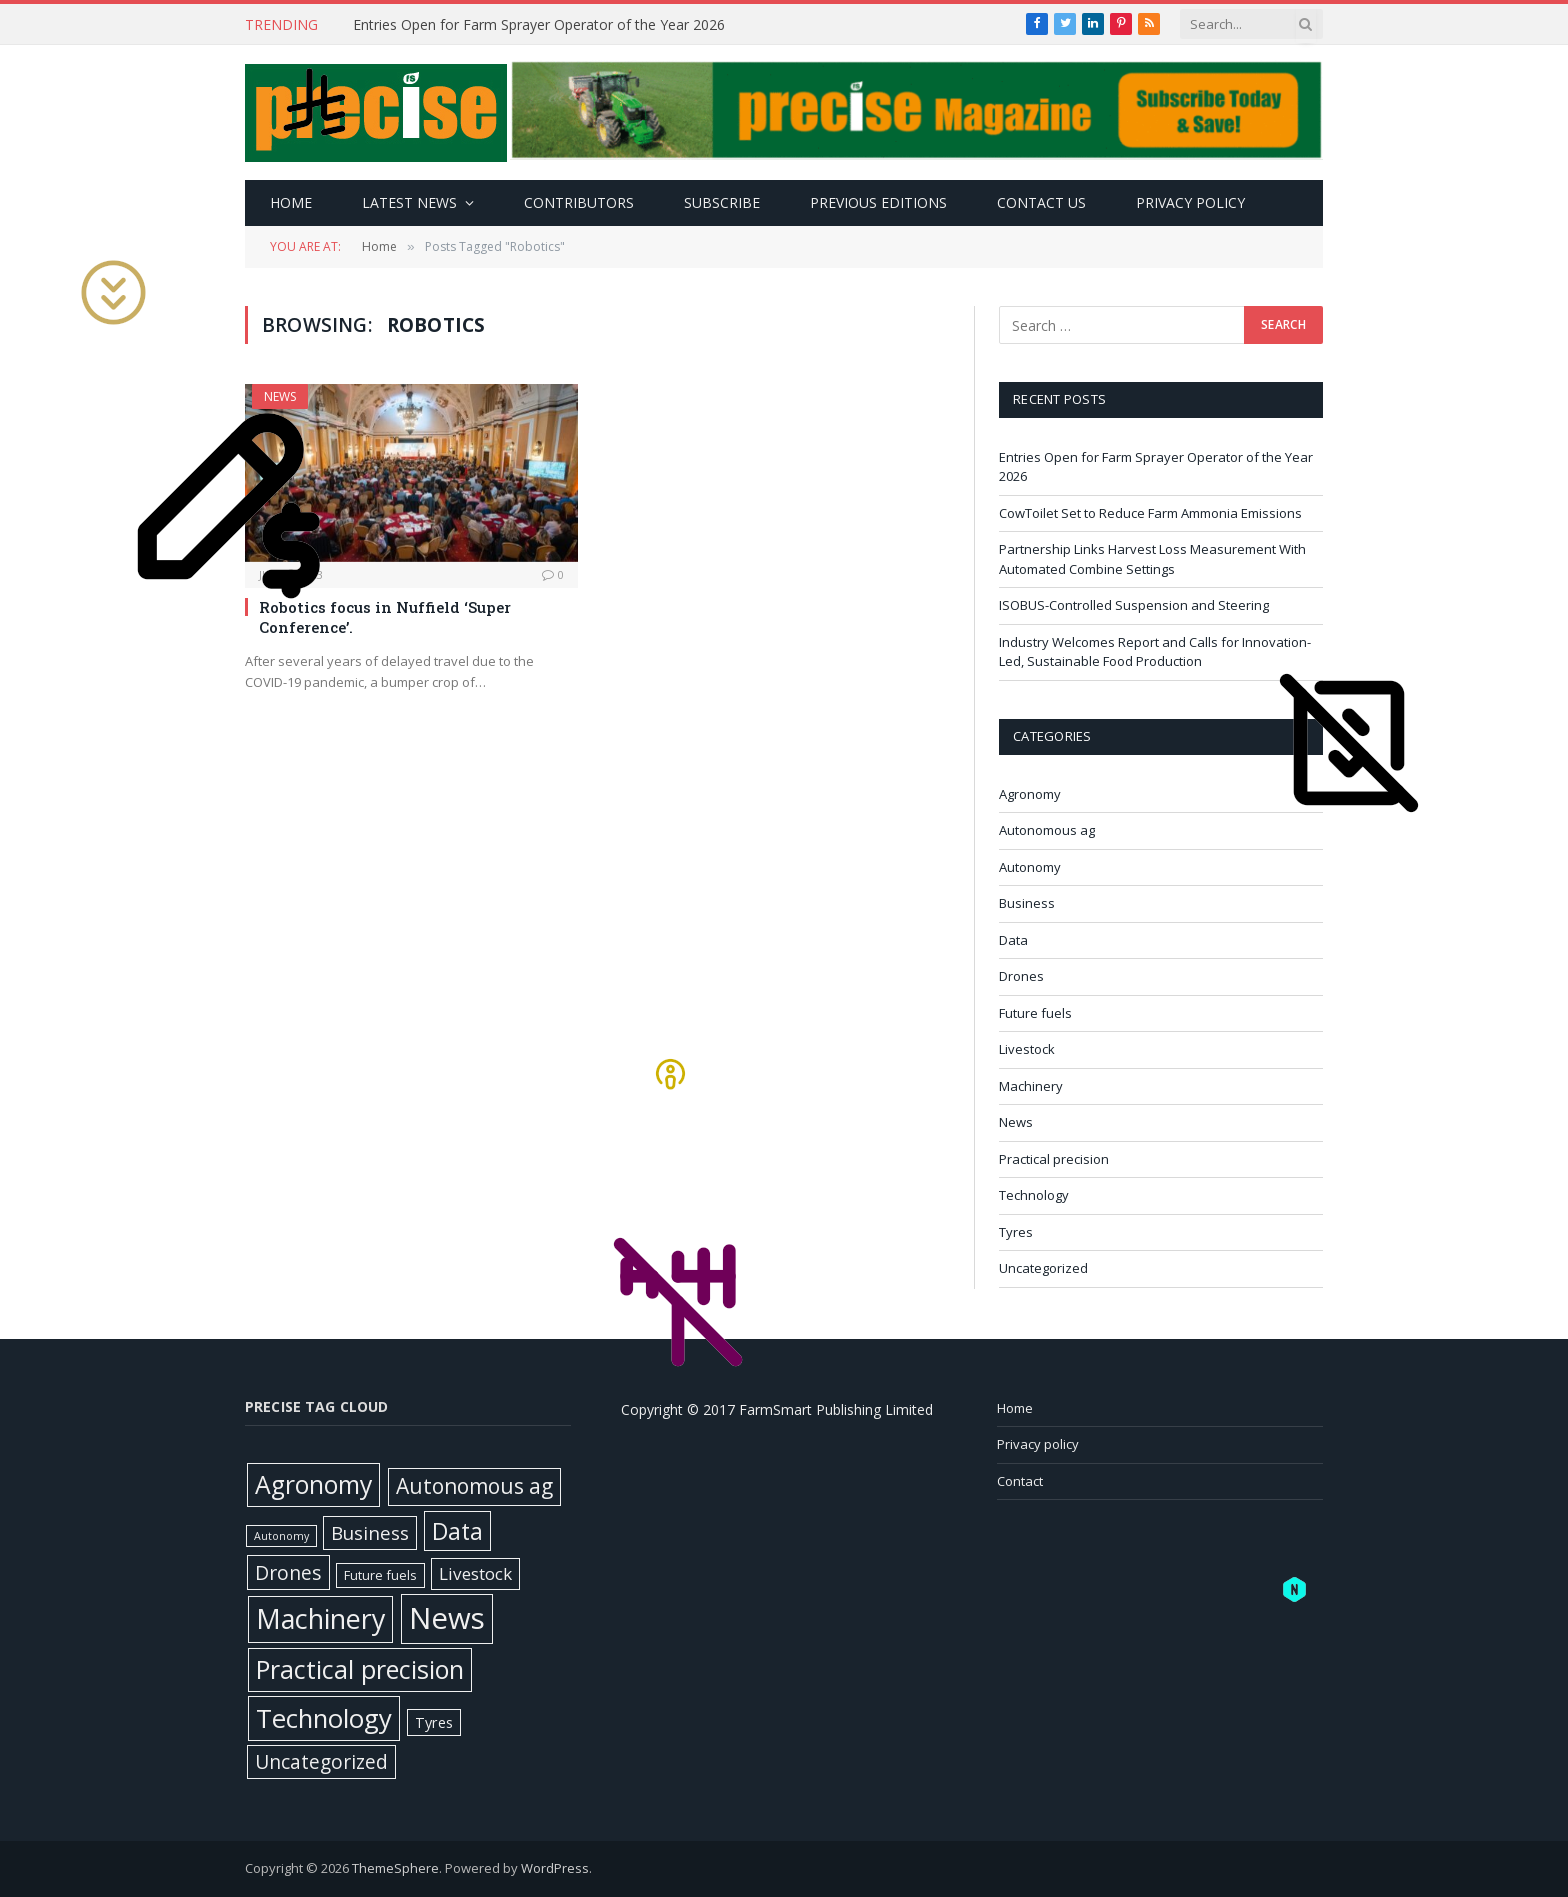 The height and width of the screenshot is (1897, 1568). Describe the element at coordinates (670, 1073) in the screenshot. I see `open apple podcasts app` at that location.